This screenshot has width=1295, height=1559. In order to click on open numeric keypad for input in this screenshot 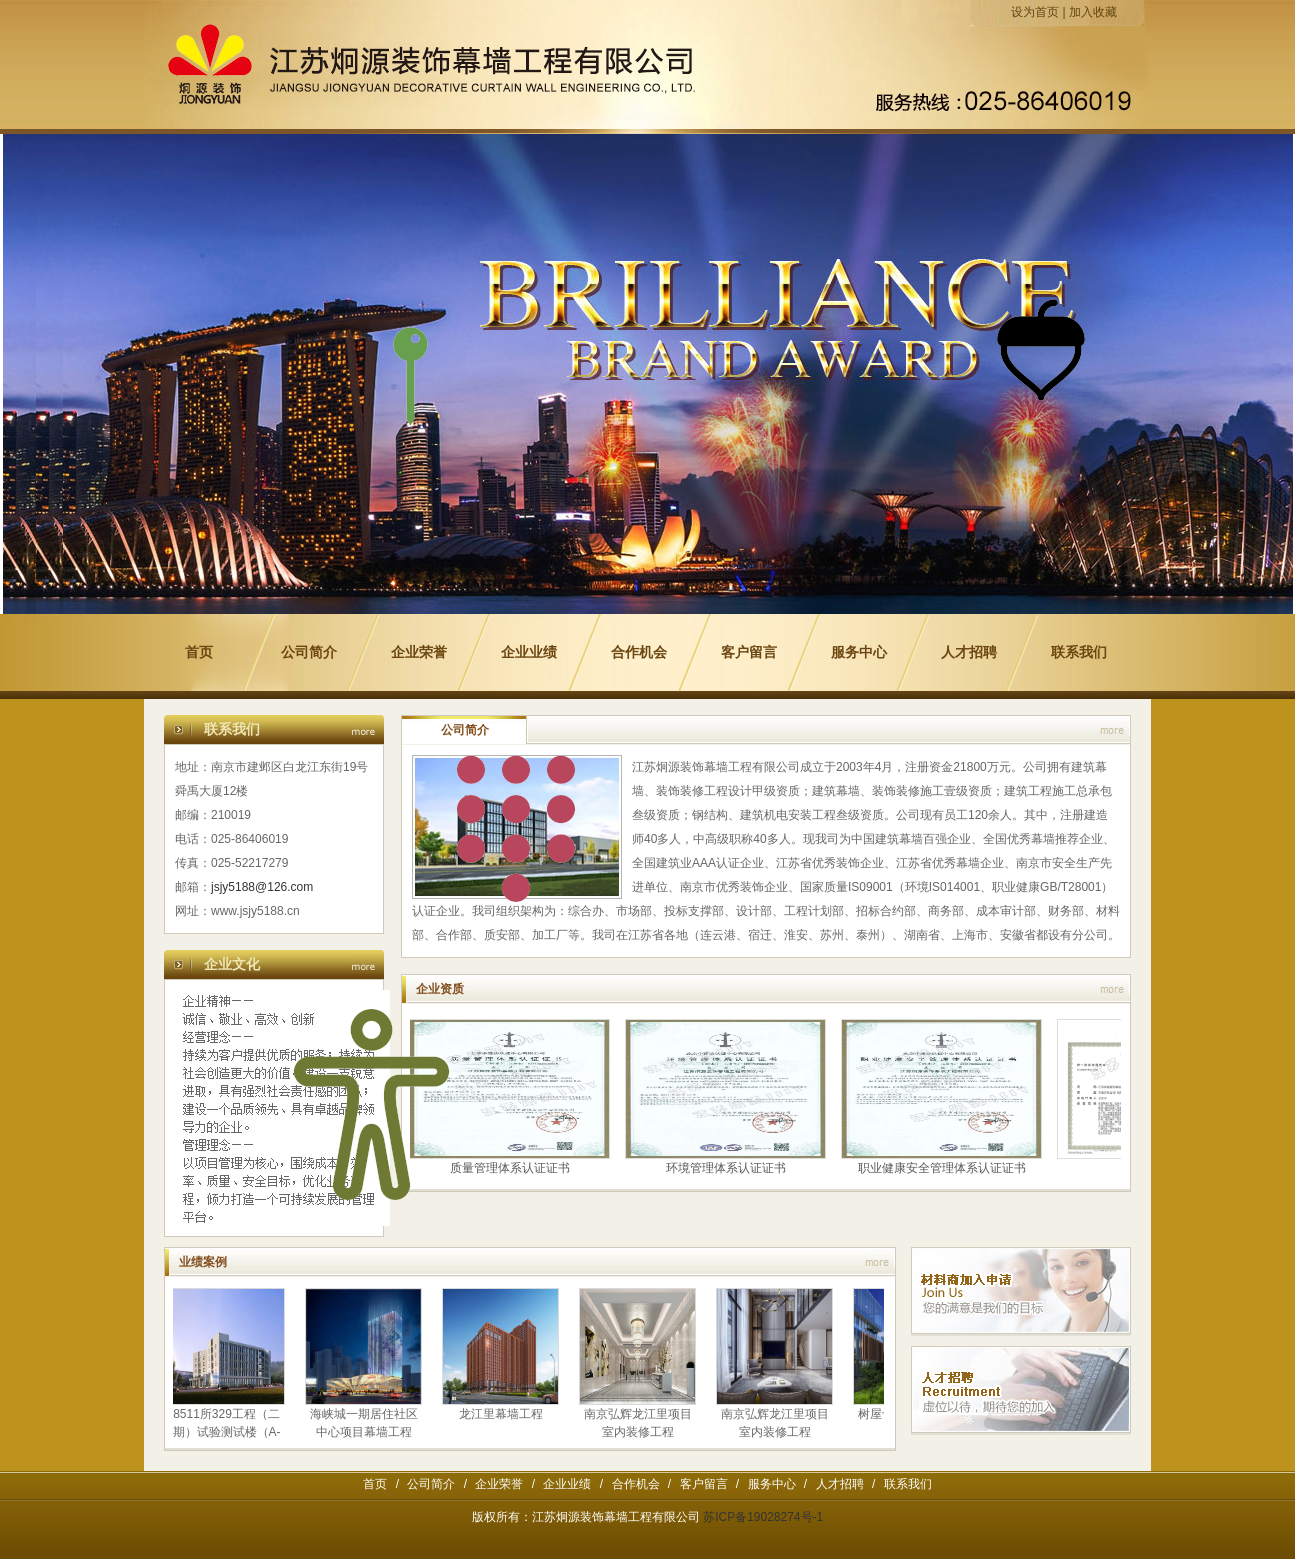, I will do `click(516, 826)`.